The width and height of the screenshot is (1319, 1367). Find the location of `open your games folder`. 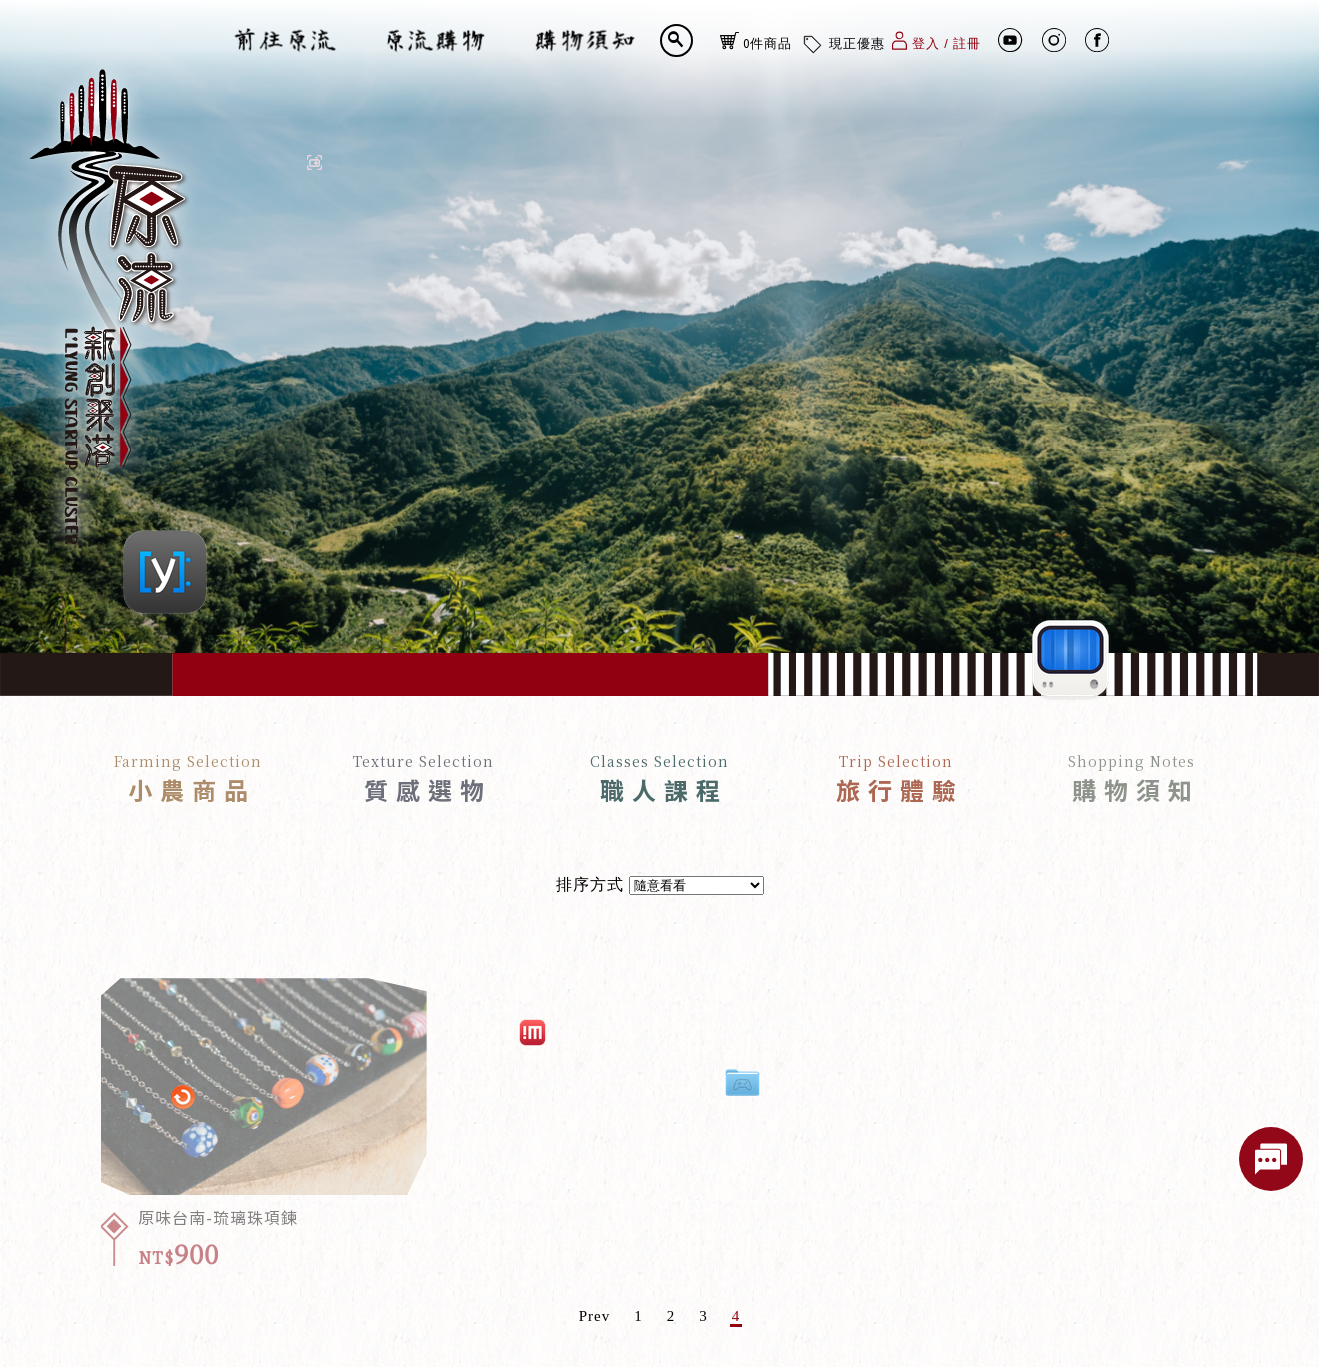

open your games folder is located at coordinates (742, 1082).